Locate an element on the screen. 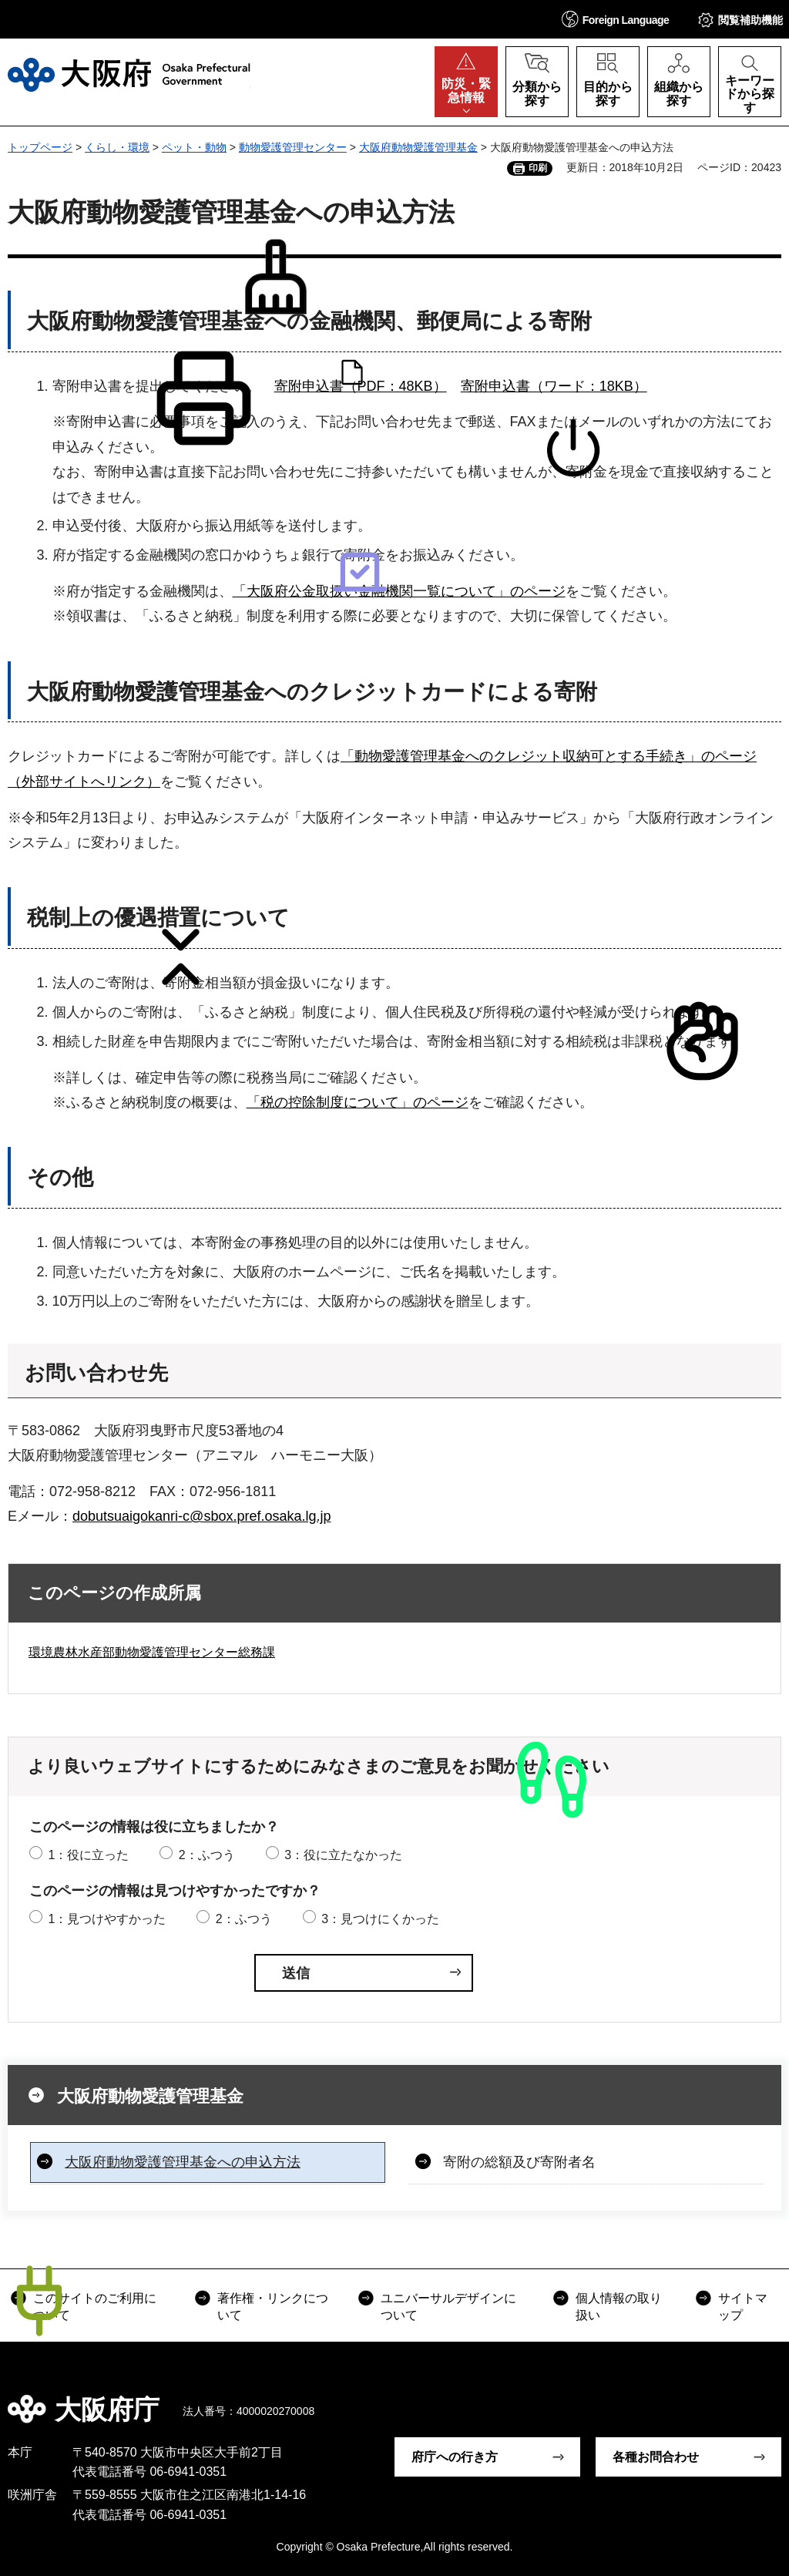 The height and width of the screenshot is (2576, 789). access cleaning or housekeeping services is located at coordinates (276, 277).